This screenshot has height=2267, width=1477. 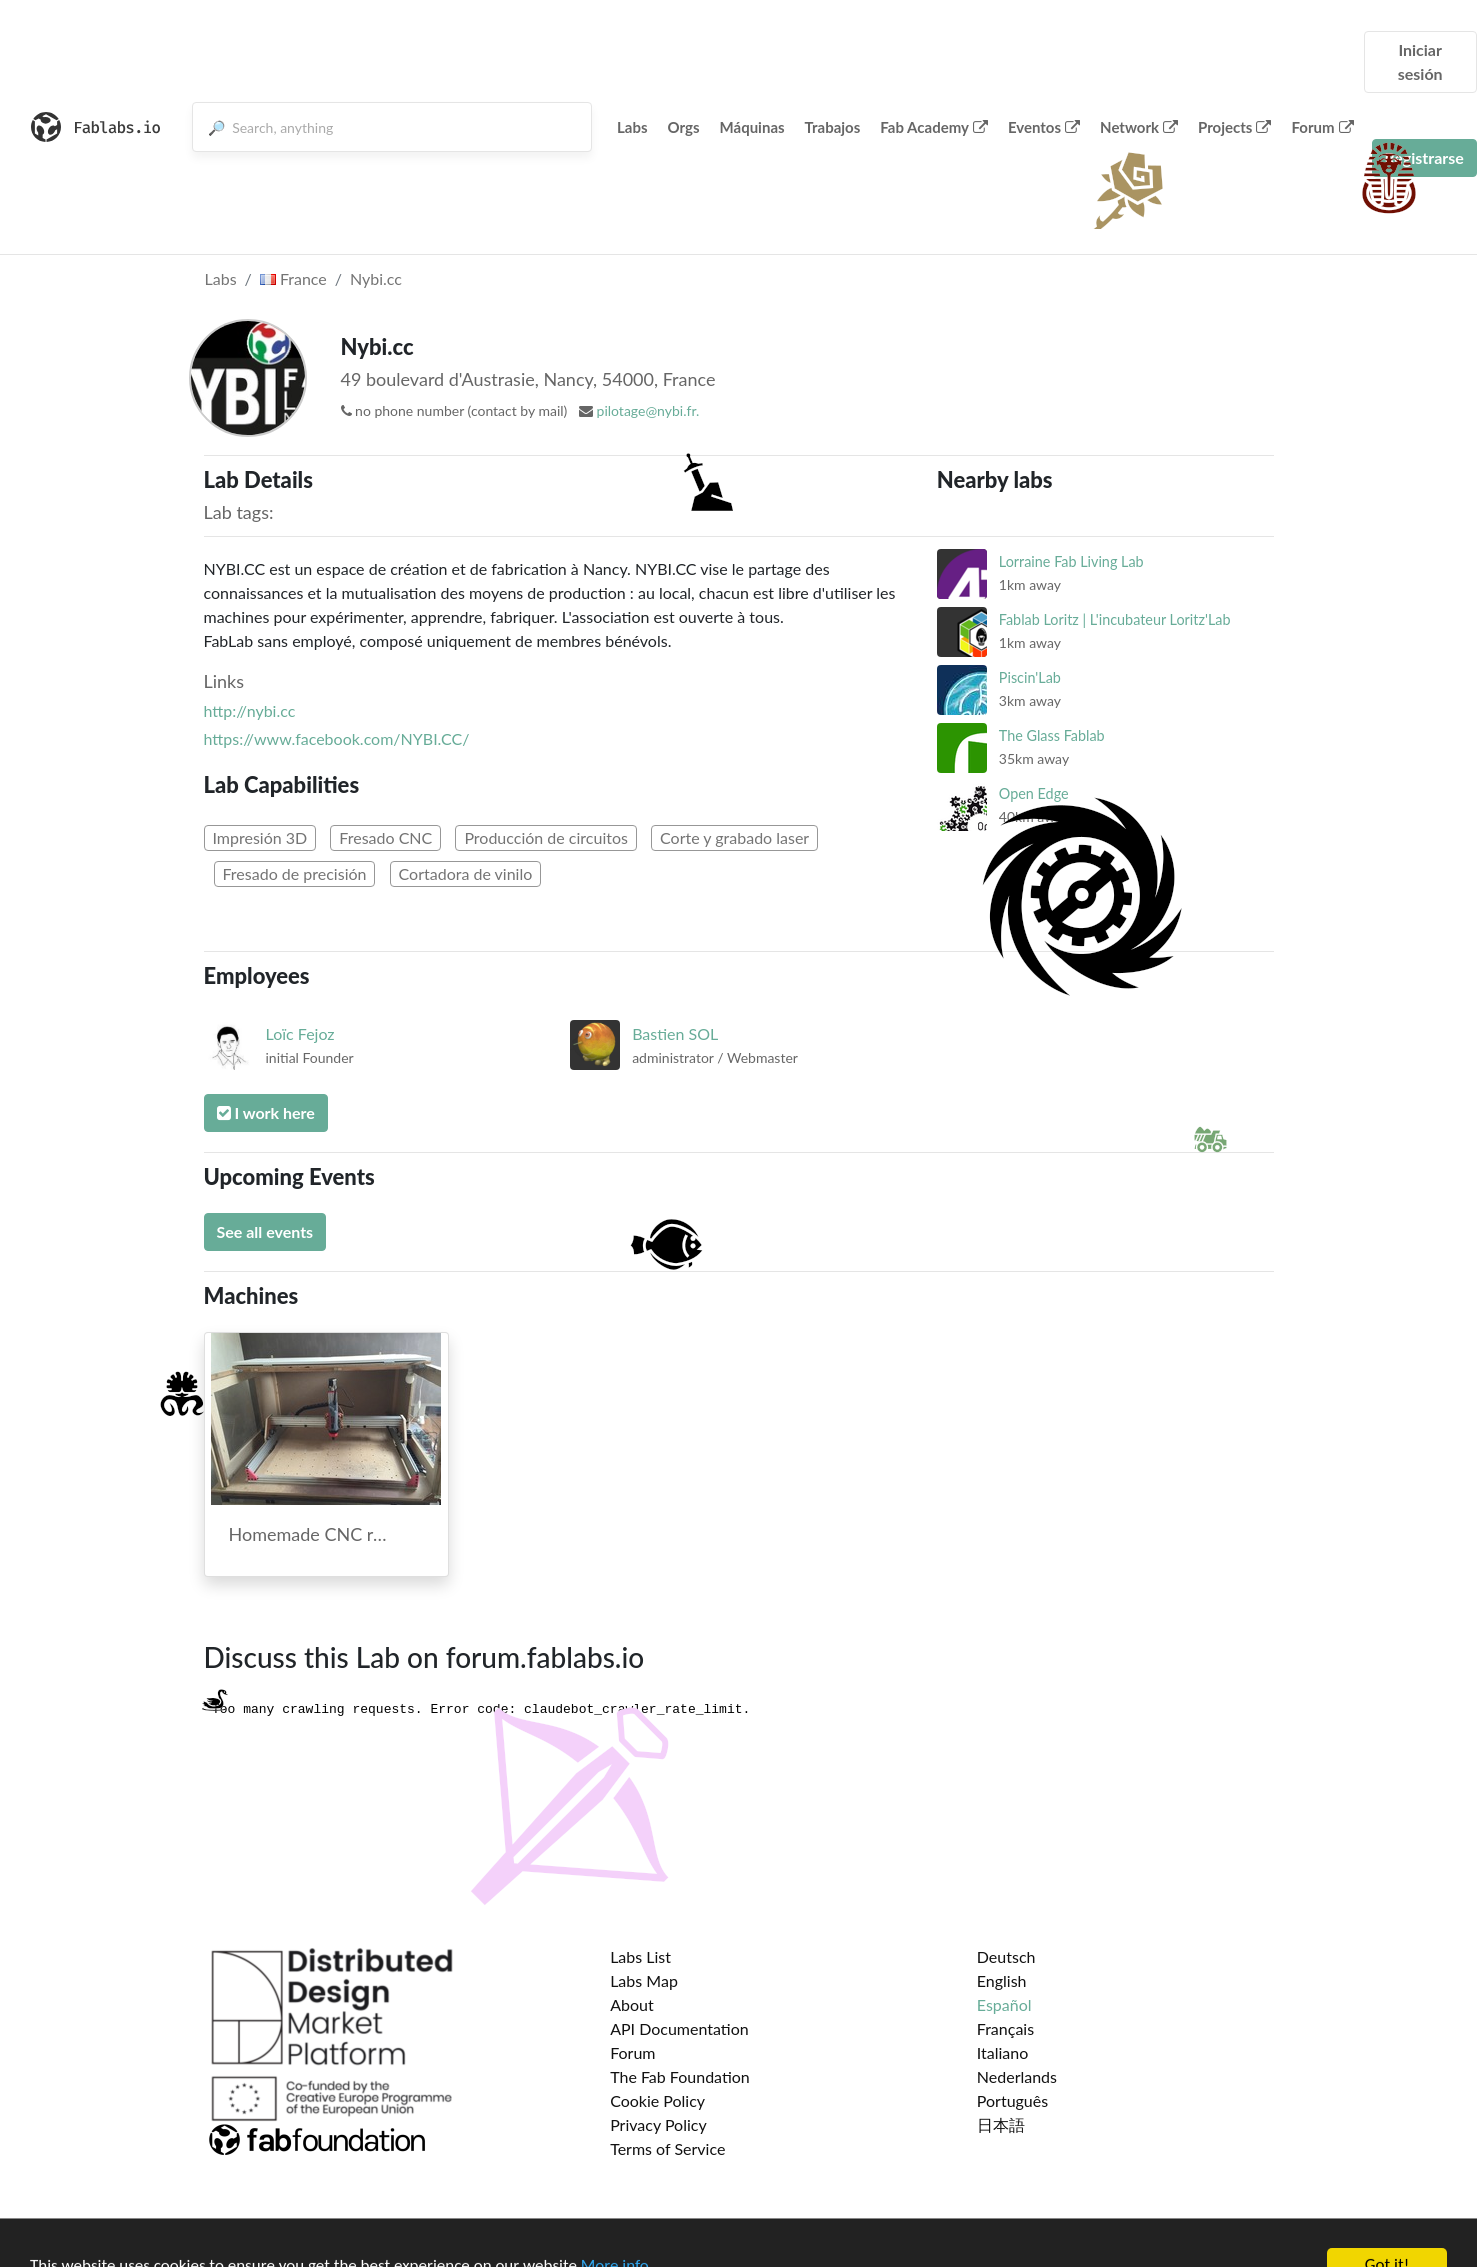 What do you see at coordinates (1082, 896) in the screenshot?
I see `activate overdrive or boost mode` at bounding box center [1082, 896].